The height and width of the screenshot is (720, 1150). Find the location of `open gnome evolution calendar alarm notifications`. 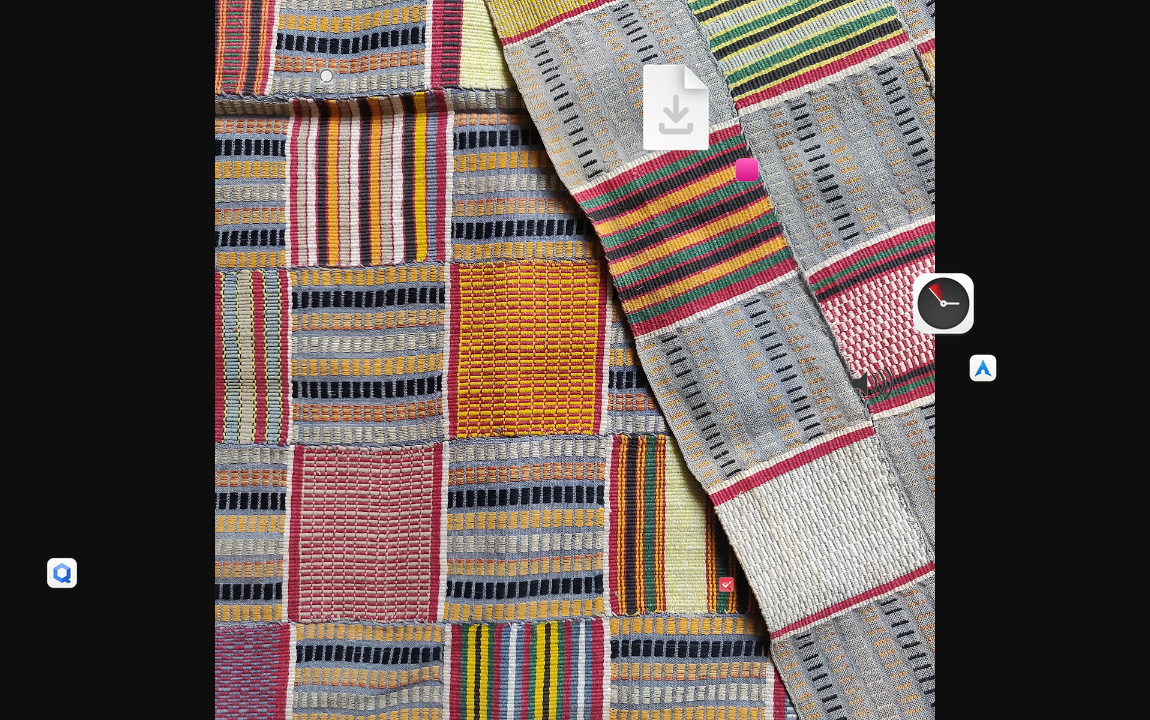

open gnome evolution calendar alarm notifications is located at coordinates (943, 303).